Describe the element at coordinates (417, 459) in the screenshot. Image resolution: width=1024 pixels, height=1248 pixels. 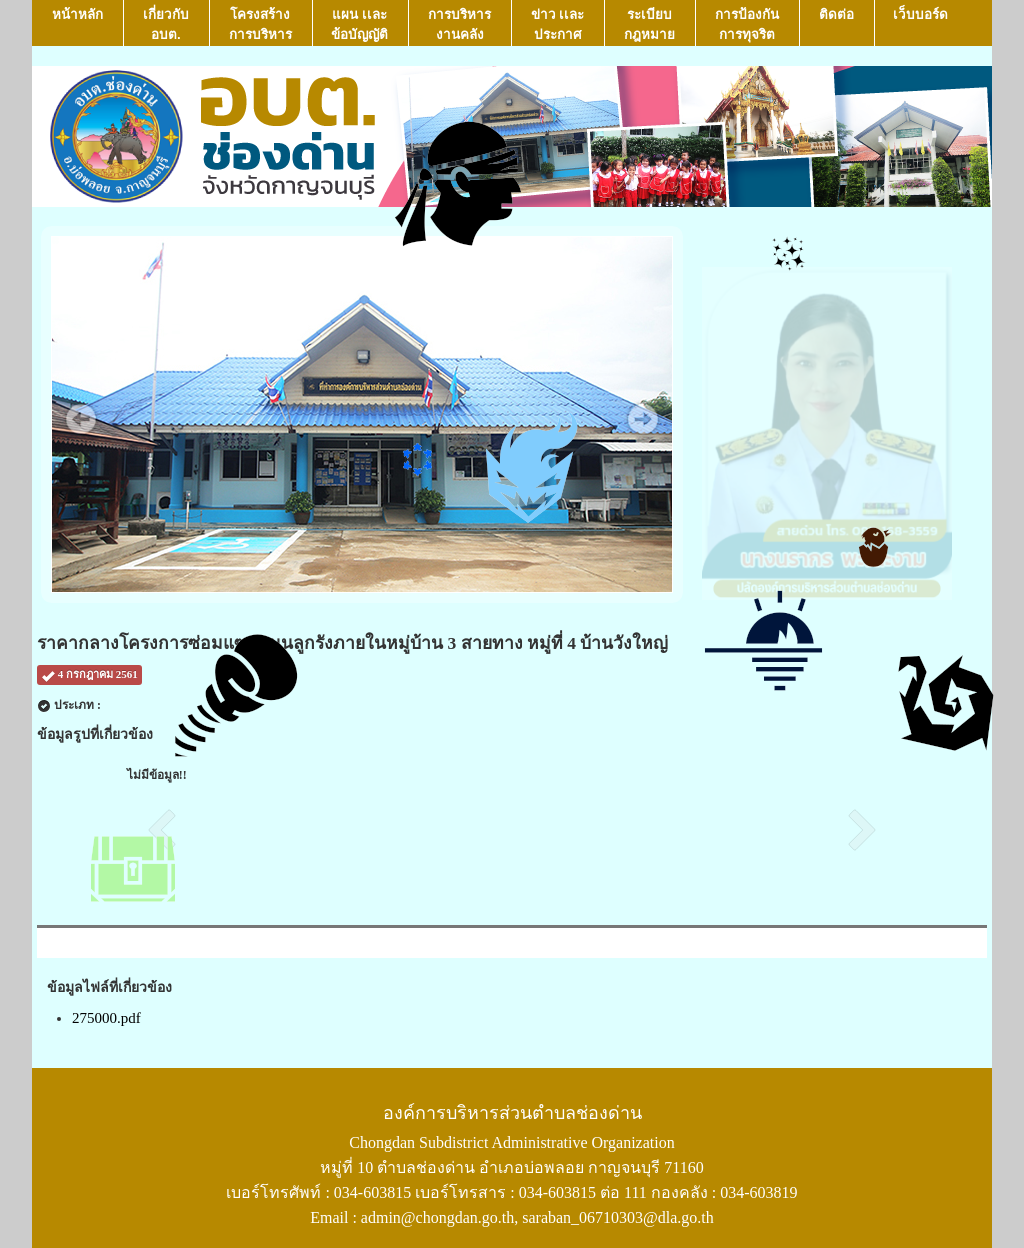
I see `view players in a game lobby` at that location.